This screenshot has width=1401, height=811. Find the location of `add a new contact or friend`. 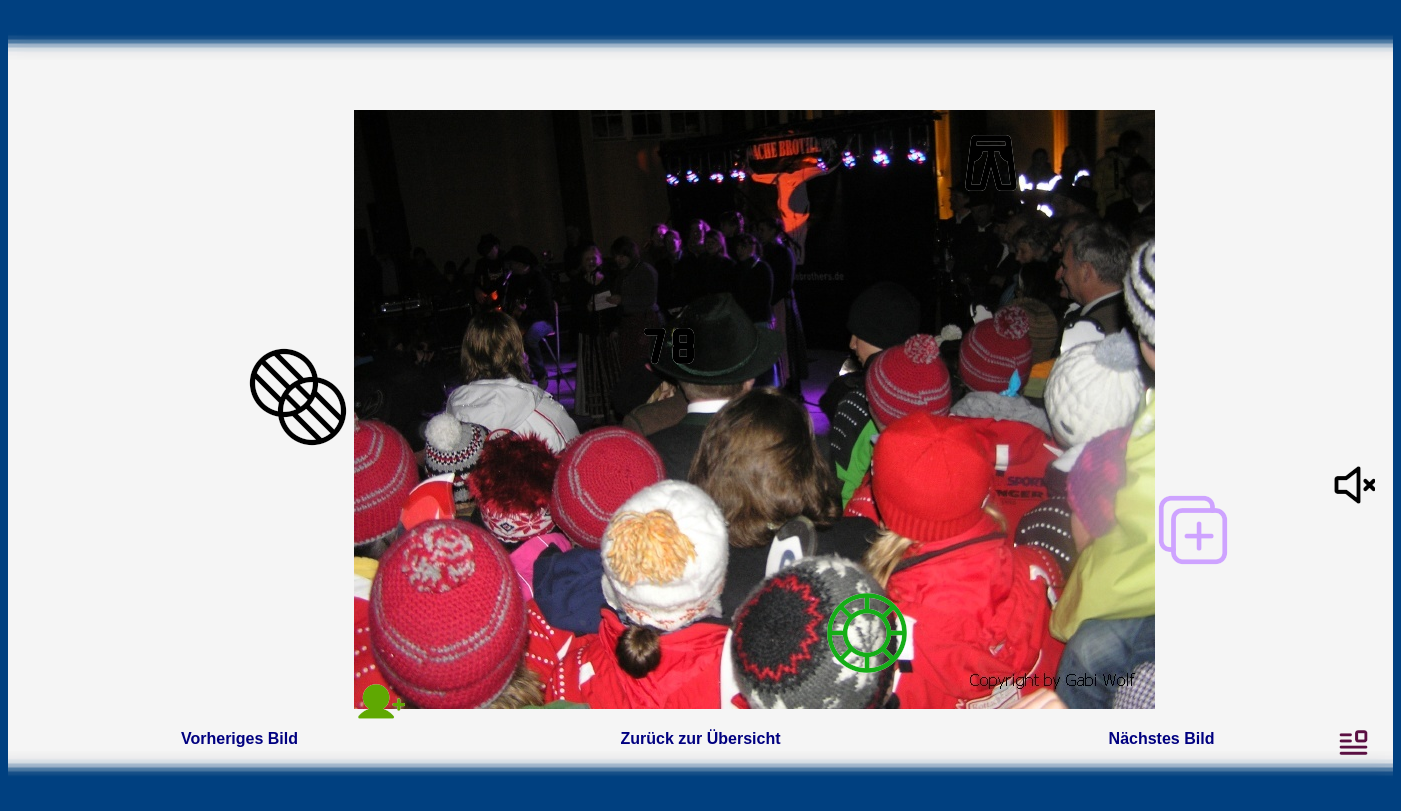

add a new contact or friend is located at coordinates (380, 703).